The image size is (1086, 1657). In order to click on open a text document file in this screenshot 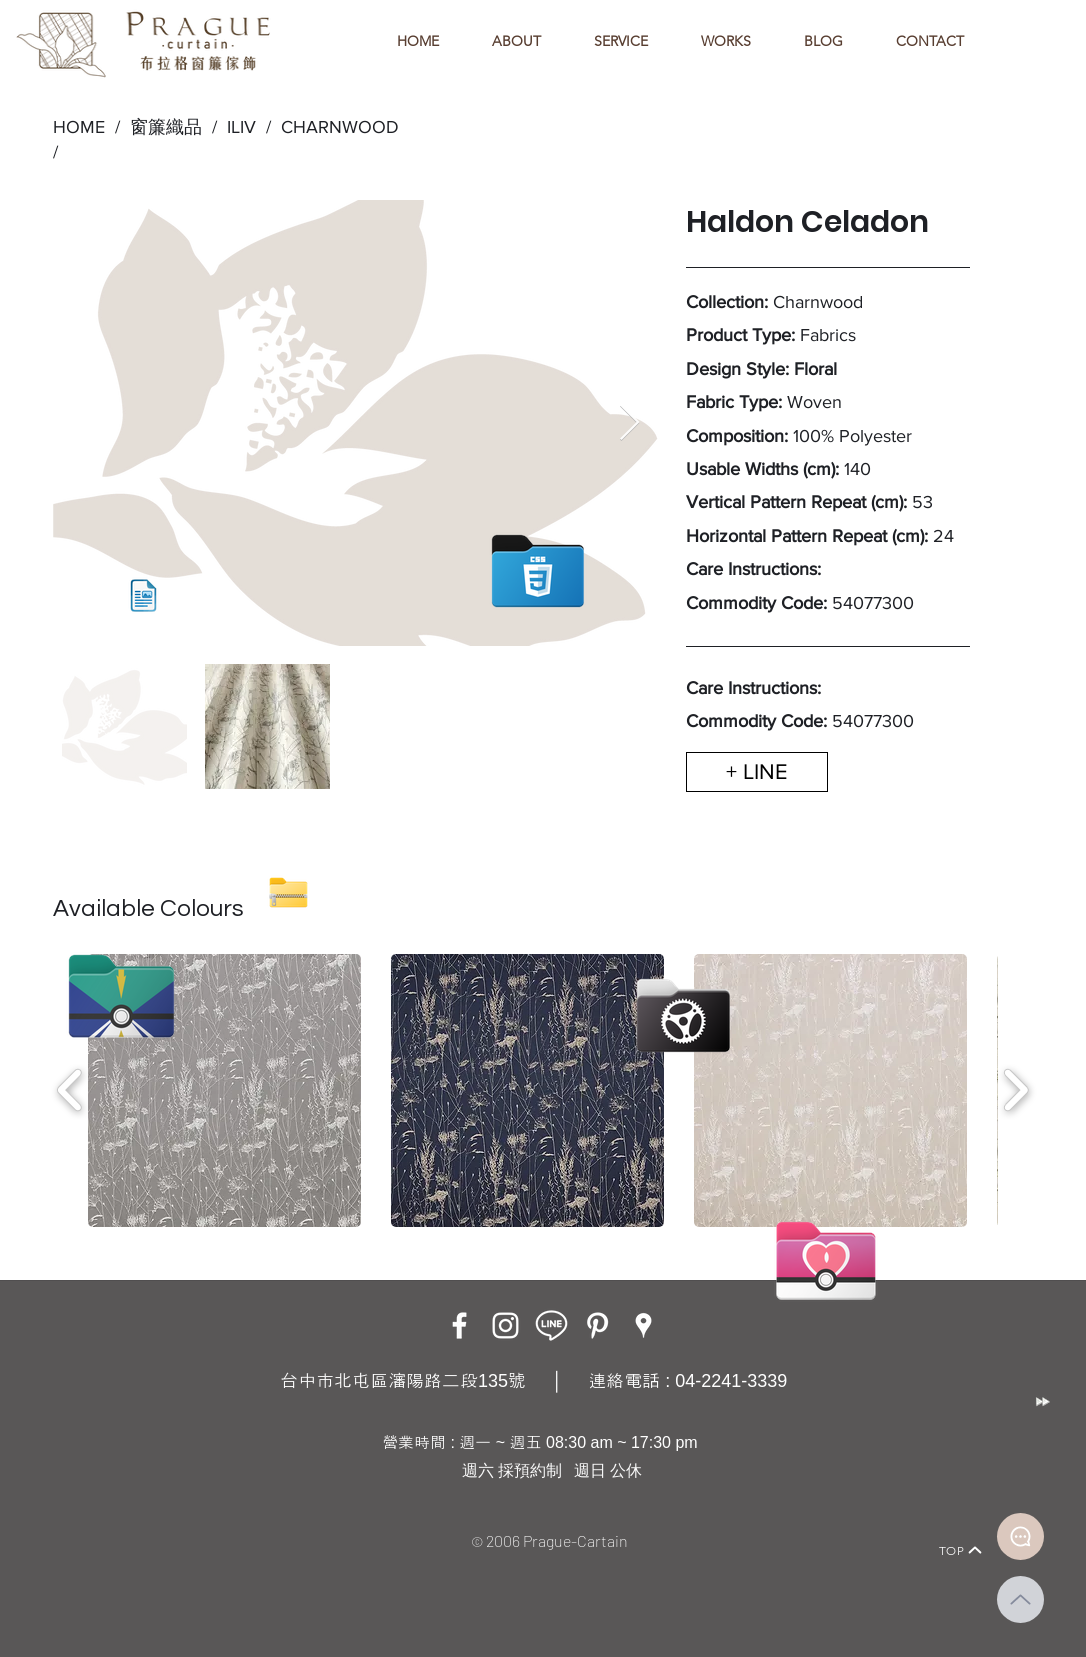, I will do `click(143, 595)`.